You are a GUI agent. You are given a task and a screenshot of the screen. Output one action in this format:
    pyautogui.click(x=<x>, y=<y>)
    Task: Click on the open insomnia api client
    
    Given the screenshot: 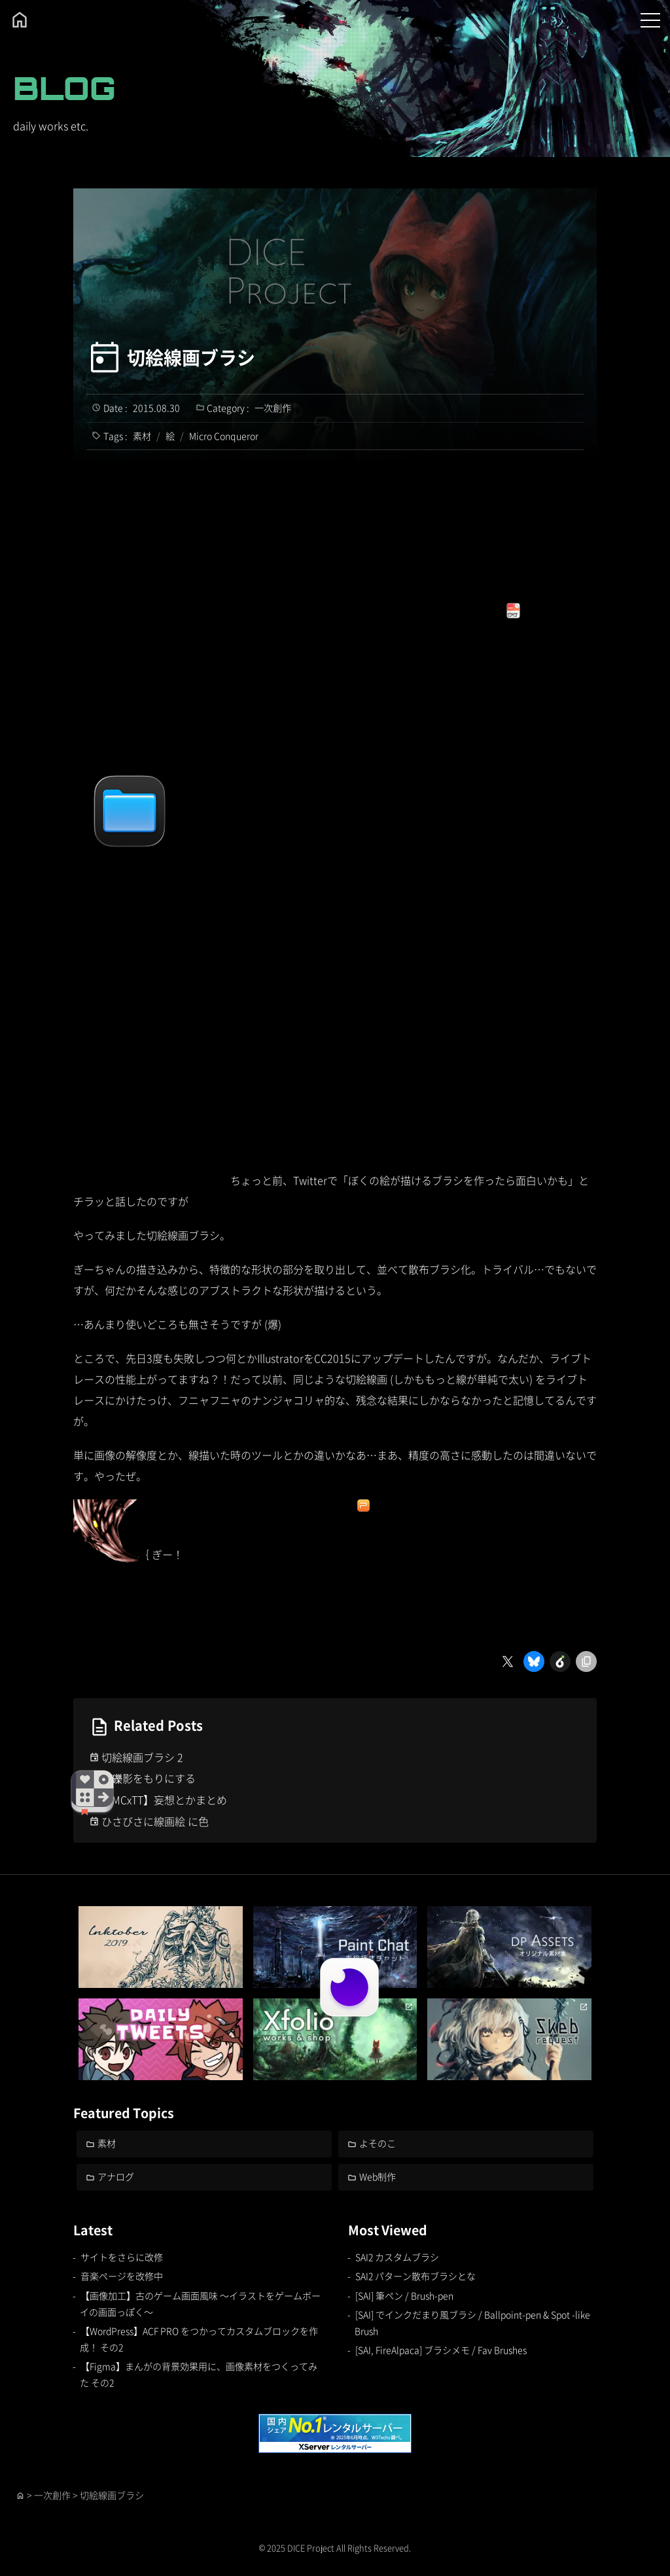 What is the action you would take?
    pyautogui.click(x=349, y=1987)
    